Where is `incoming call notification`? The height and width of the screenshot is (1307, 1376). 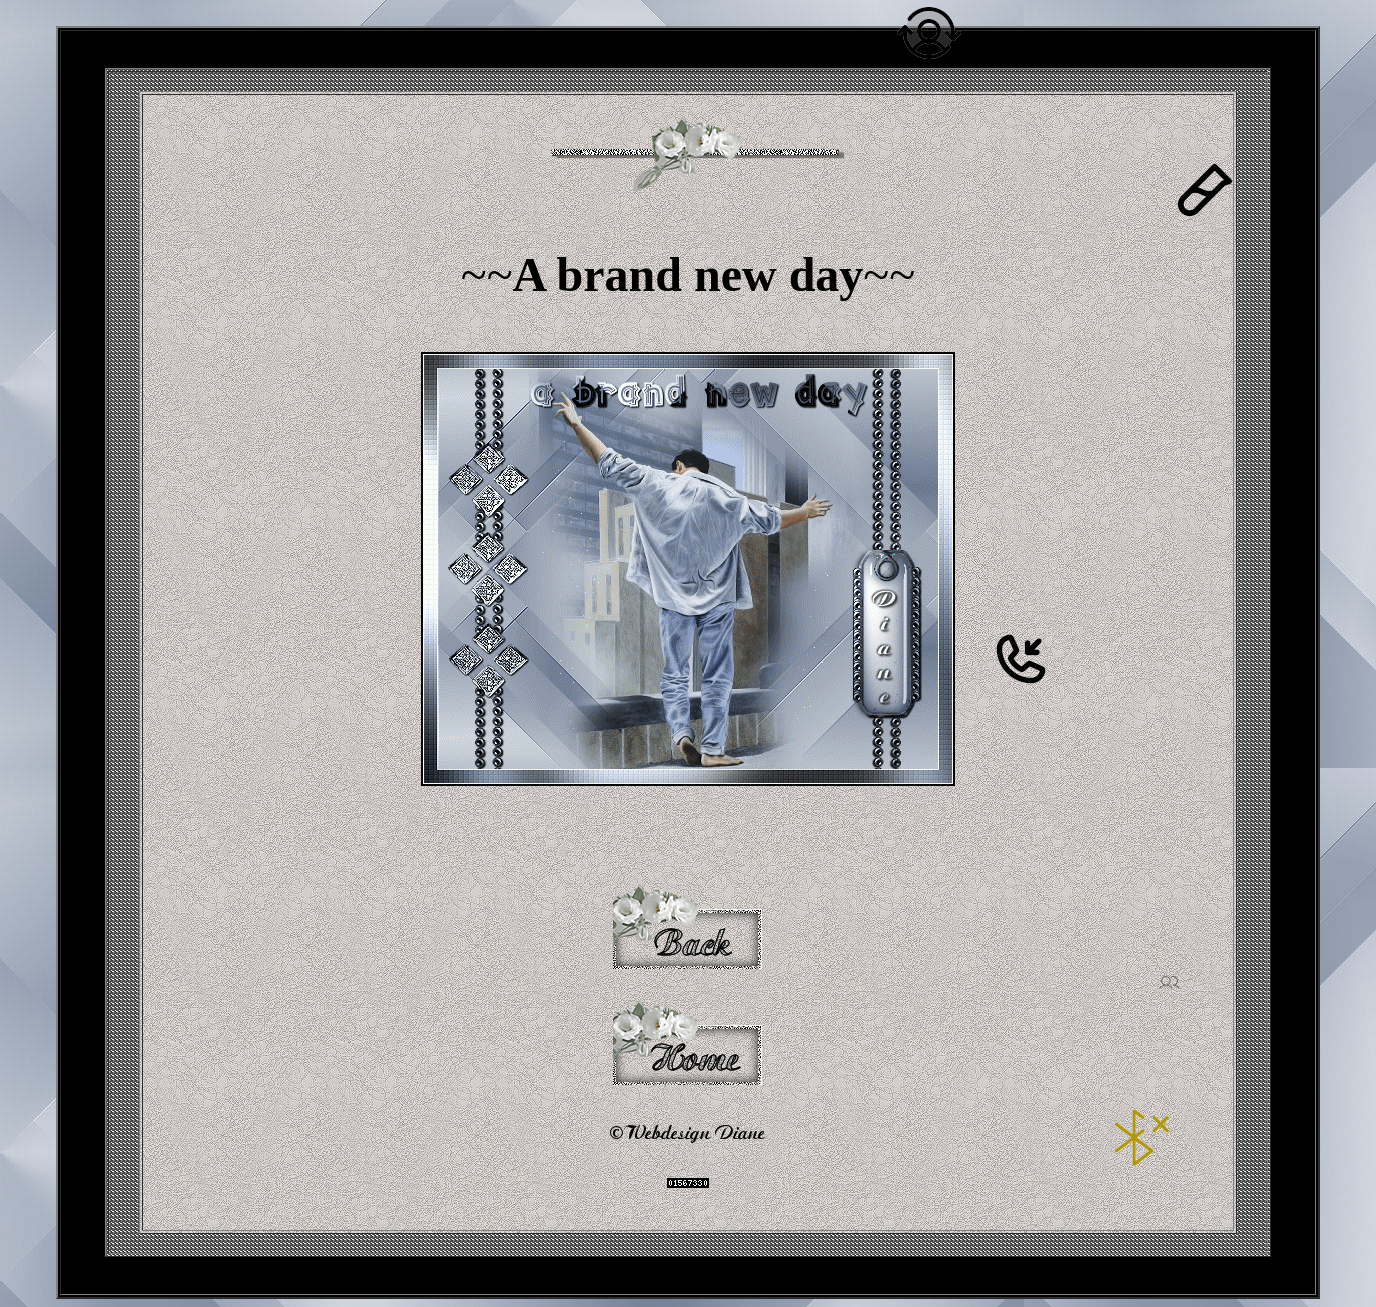
incoming call notification is located at coordinates (1022, 658).